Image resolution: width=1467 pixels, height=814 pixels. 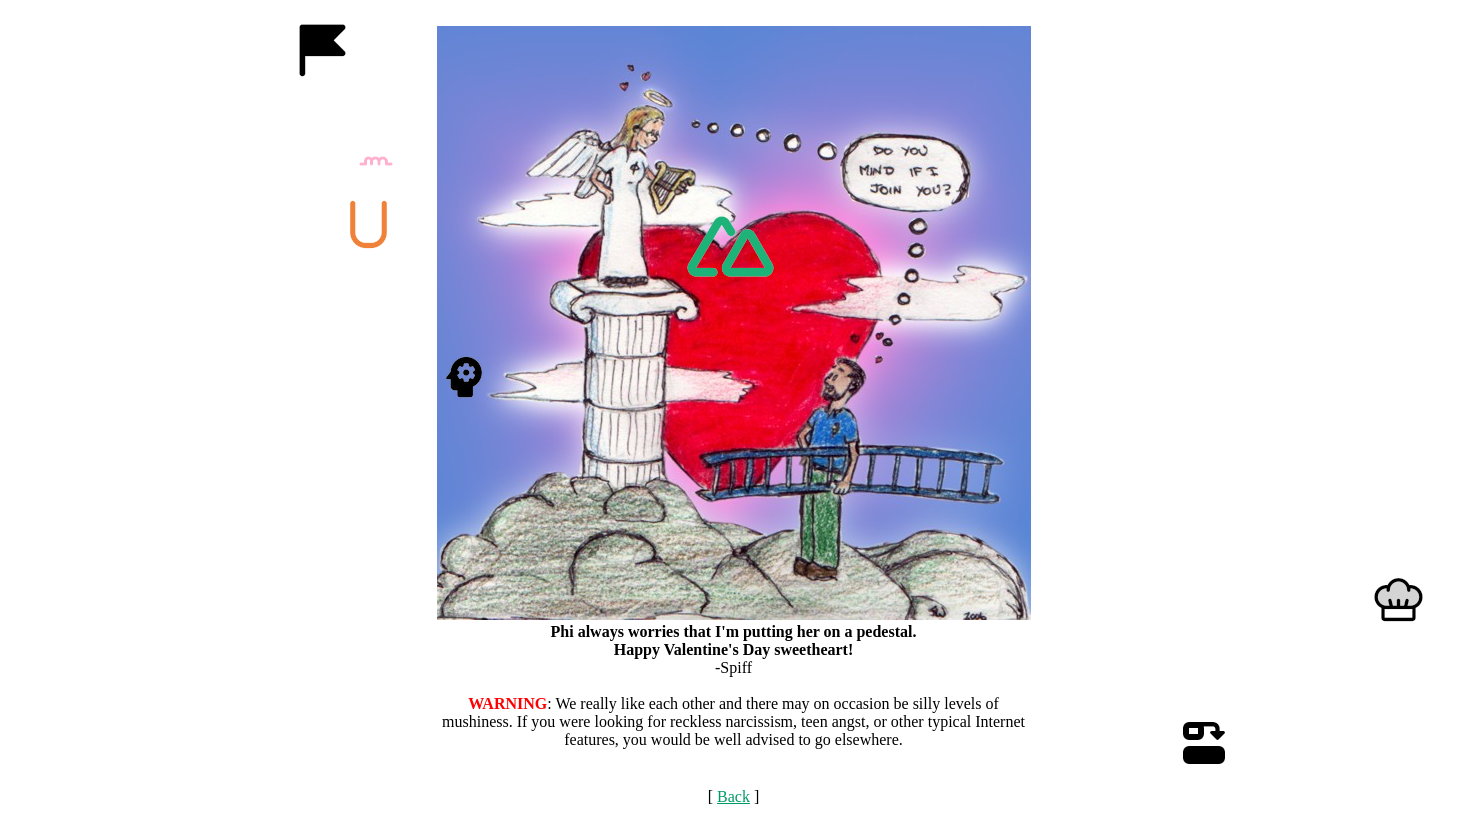 What do you see at coordinates (322, 47) in the screenshot?
I see `flag or bookmark an item` at bounding box center [322, 47].